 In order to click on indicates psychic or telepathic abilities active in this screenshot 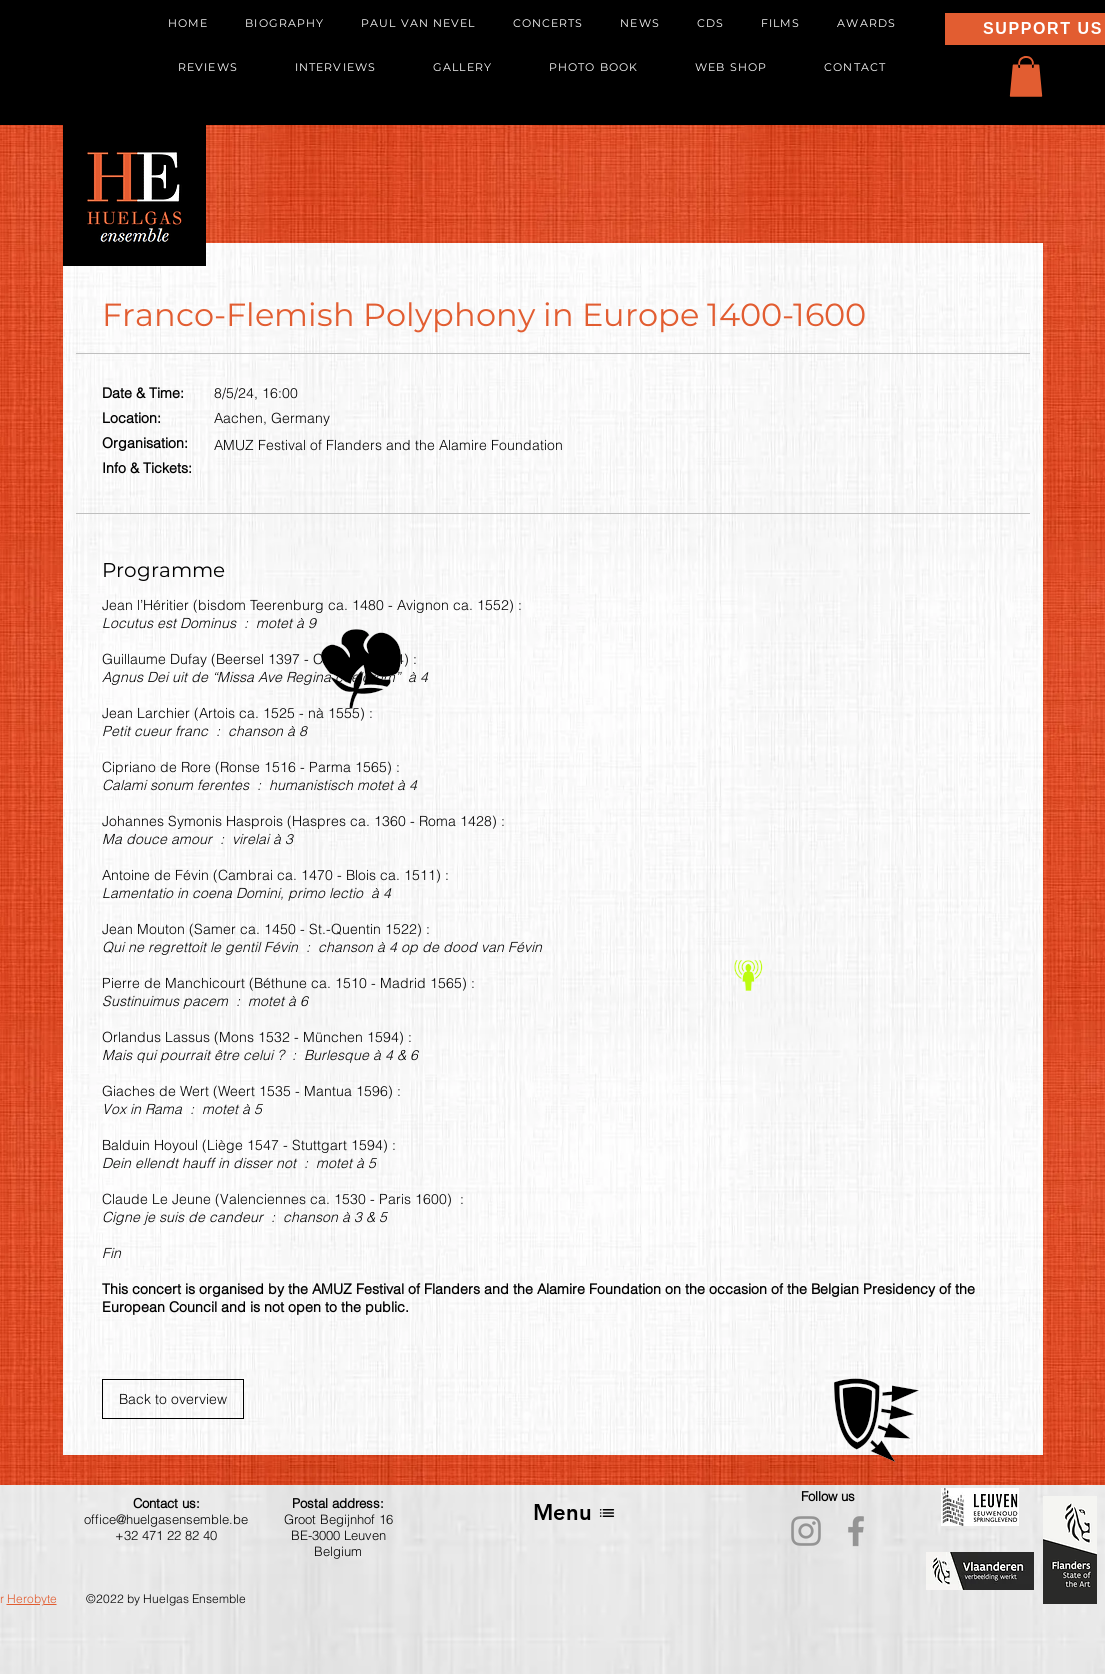, I will do `click(748, 975)`.